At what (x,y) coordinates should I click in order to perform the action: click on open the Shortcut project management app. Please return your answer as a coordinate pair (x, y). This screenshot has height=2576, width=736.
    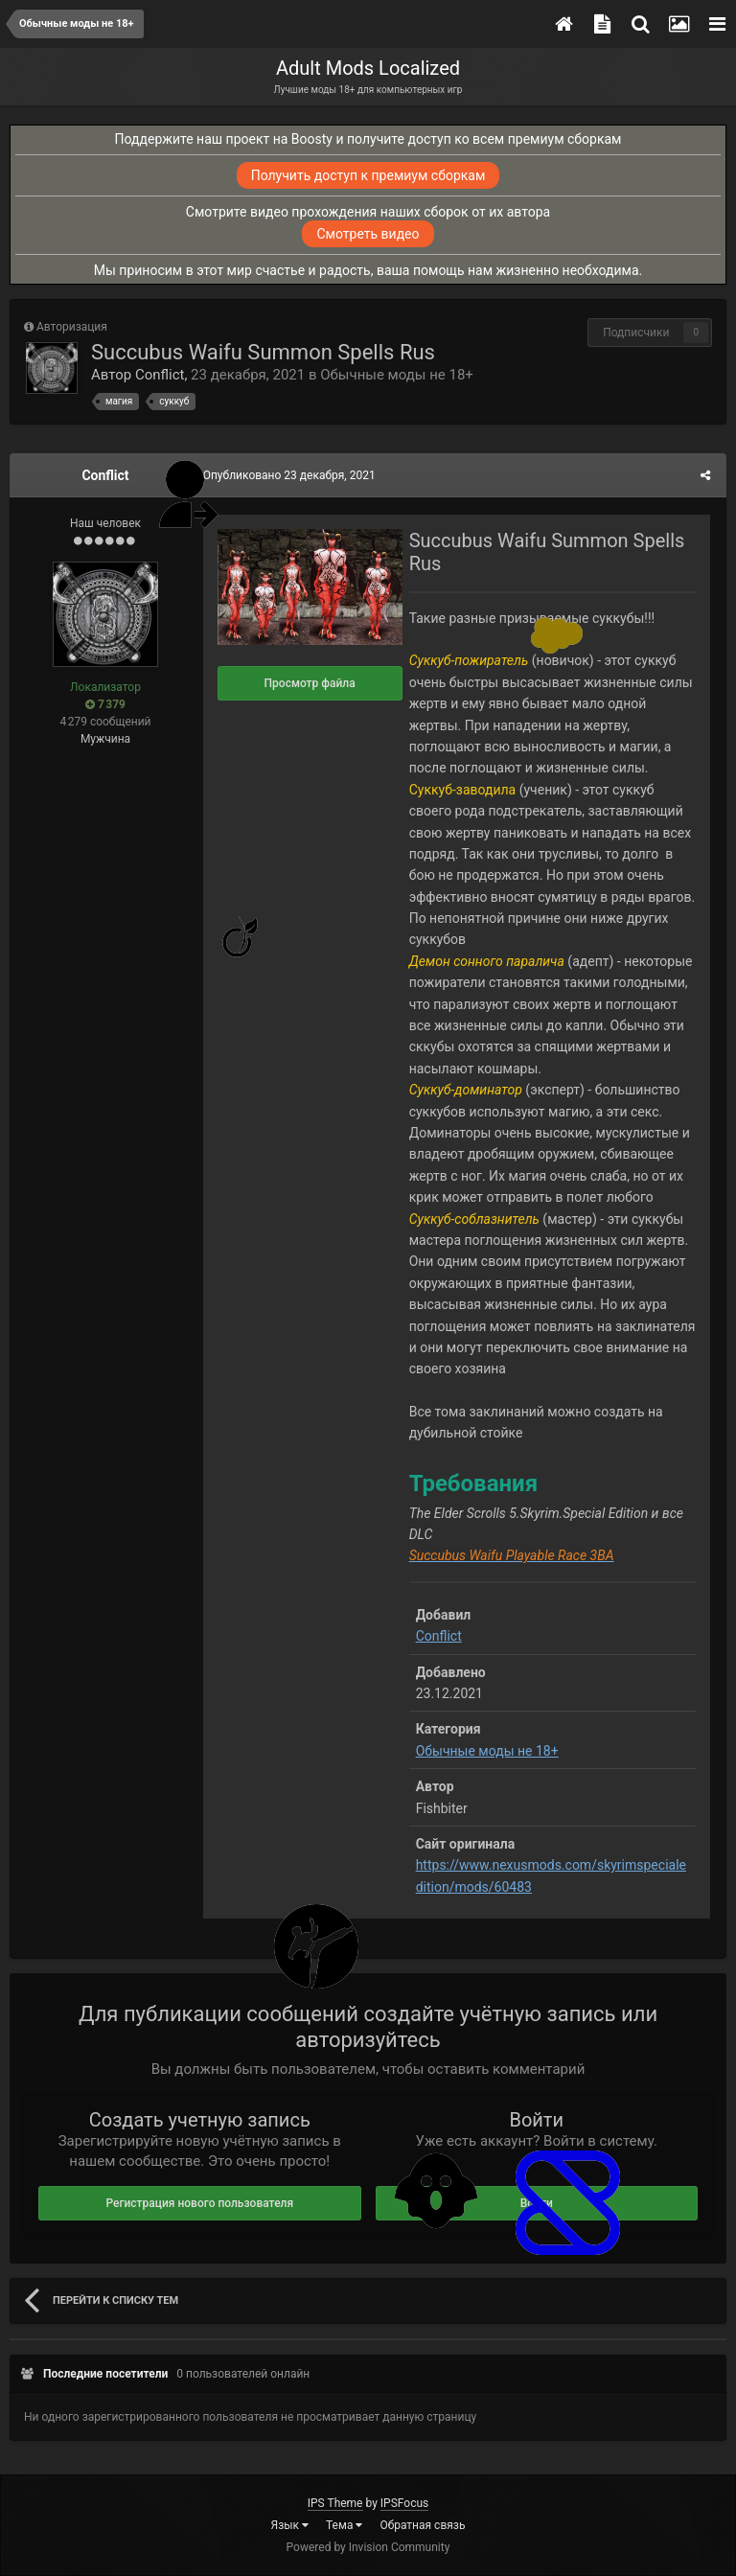
    Looking at the image, I should click on (567, 2202).